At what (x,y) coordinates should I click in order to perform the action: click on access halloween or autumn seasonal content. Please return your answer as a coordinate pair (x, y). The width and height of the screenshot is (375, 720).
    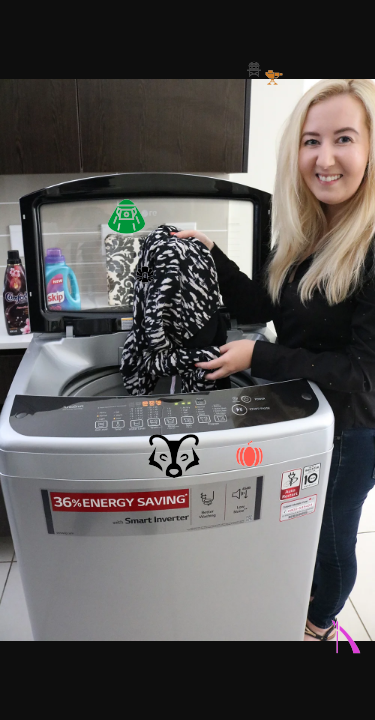
    Looking at the image, I should click on (249, 453).